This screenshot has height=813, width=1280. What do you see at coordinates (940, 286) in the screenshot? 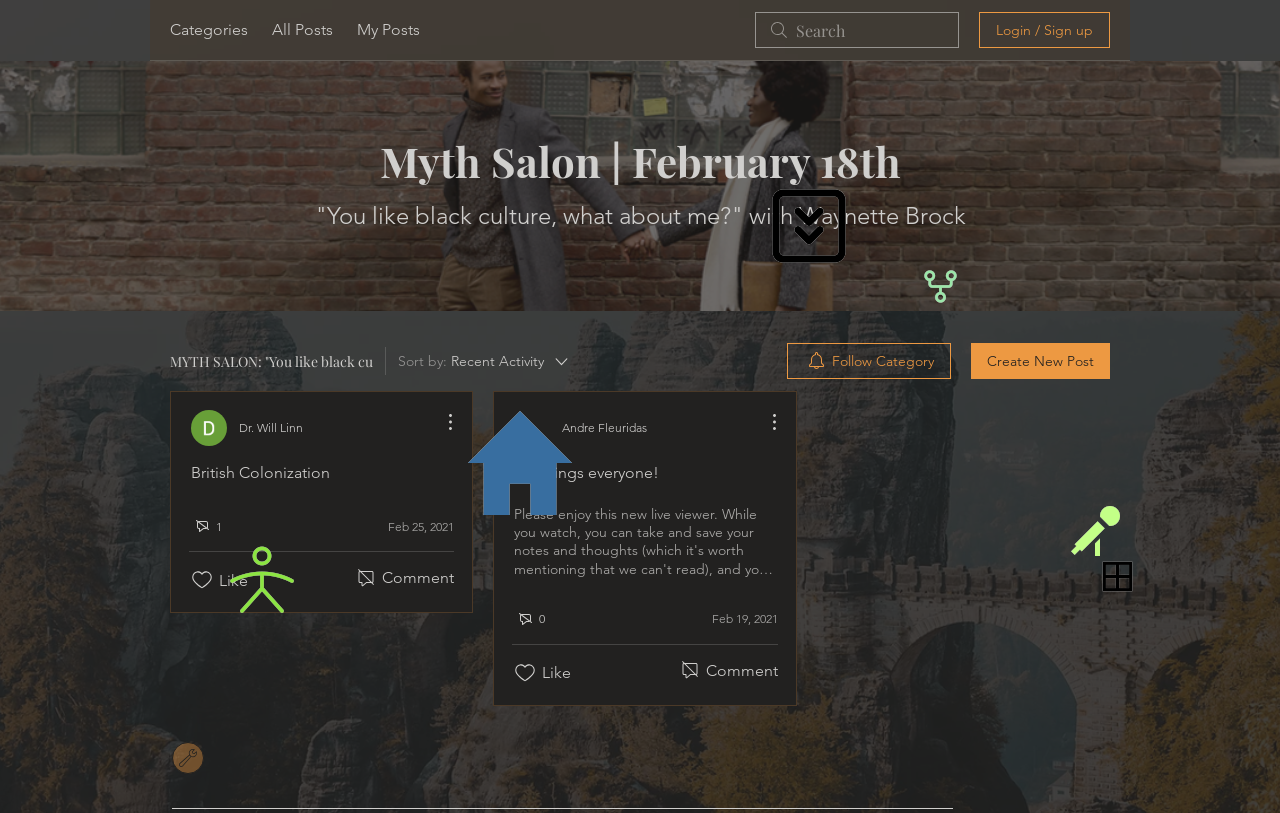
I see `fork a repository` at bounding box center [940, 286].